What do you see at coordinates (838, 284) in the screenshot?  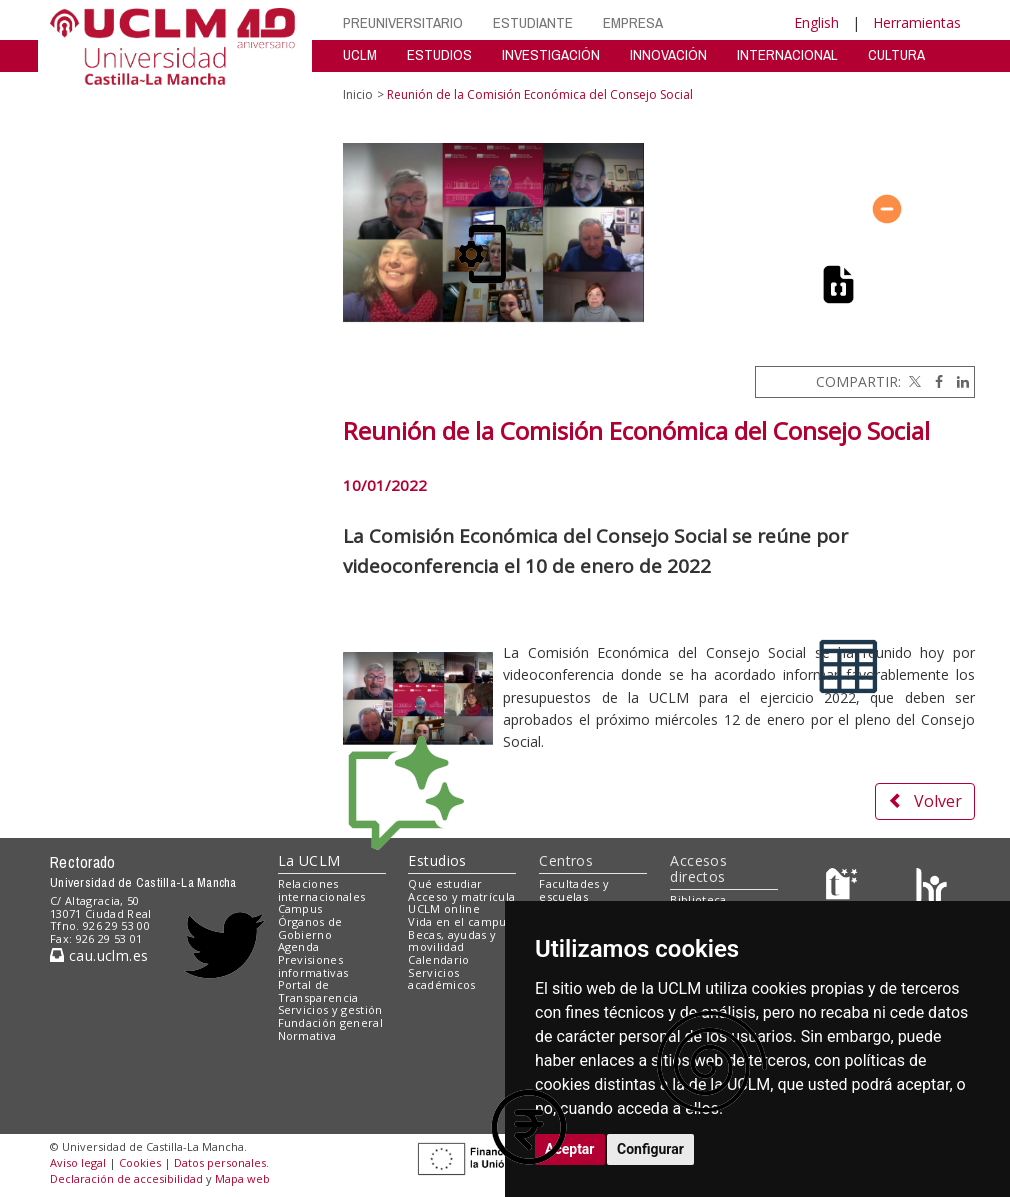 I see `view source code file` at bounding box center [838, 284].